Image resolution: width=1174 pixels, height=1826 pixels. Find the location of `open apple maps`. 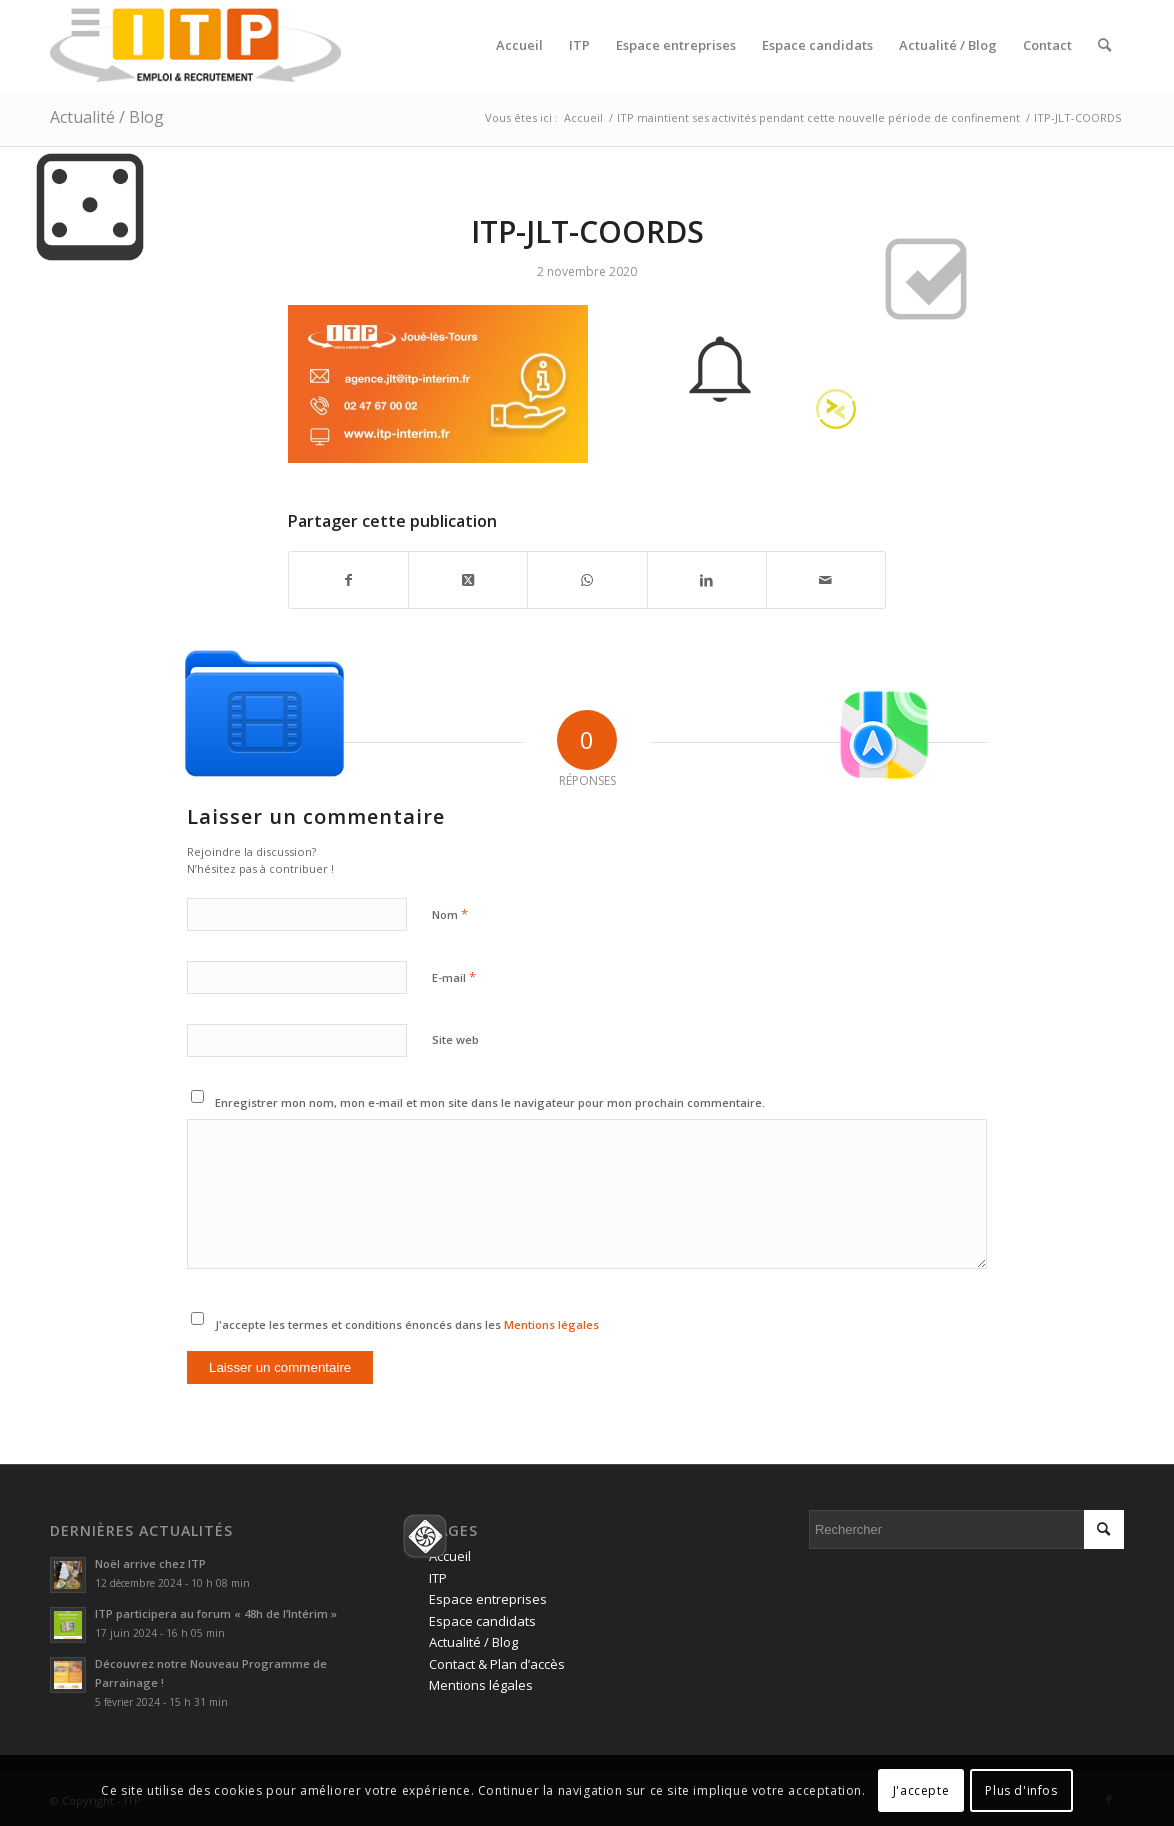

open apple maps is located at coordinates (884, 735).